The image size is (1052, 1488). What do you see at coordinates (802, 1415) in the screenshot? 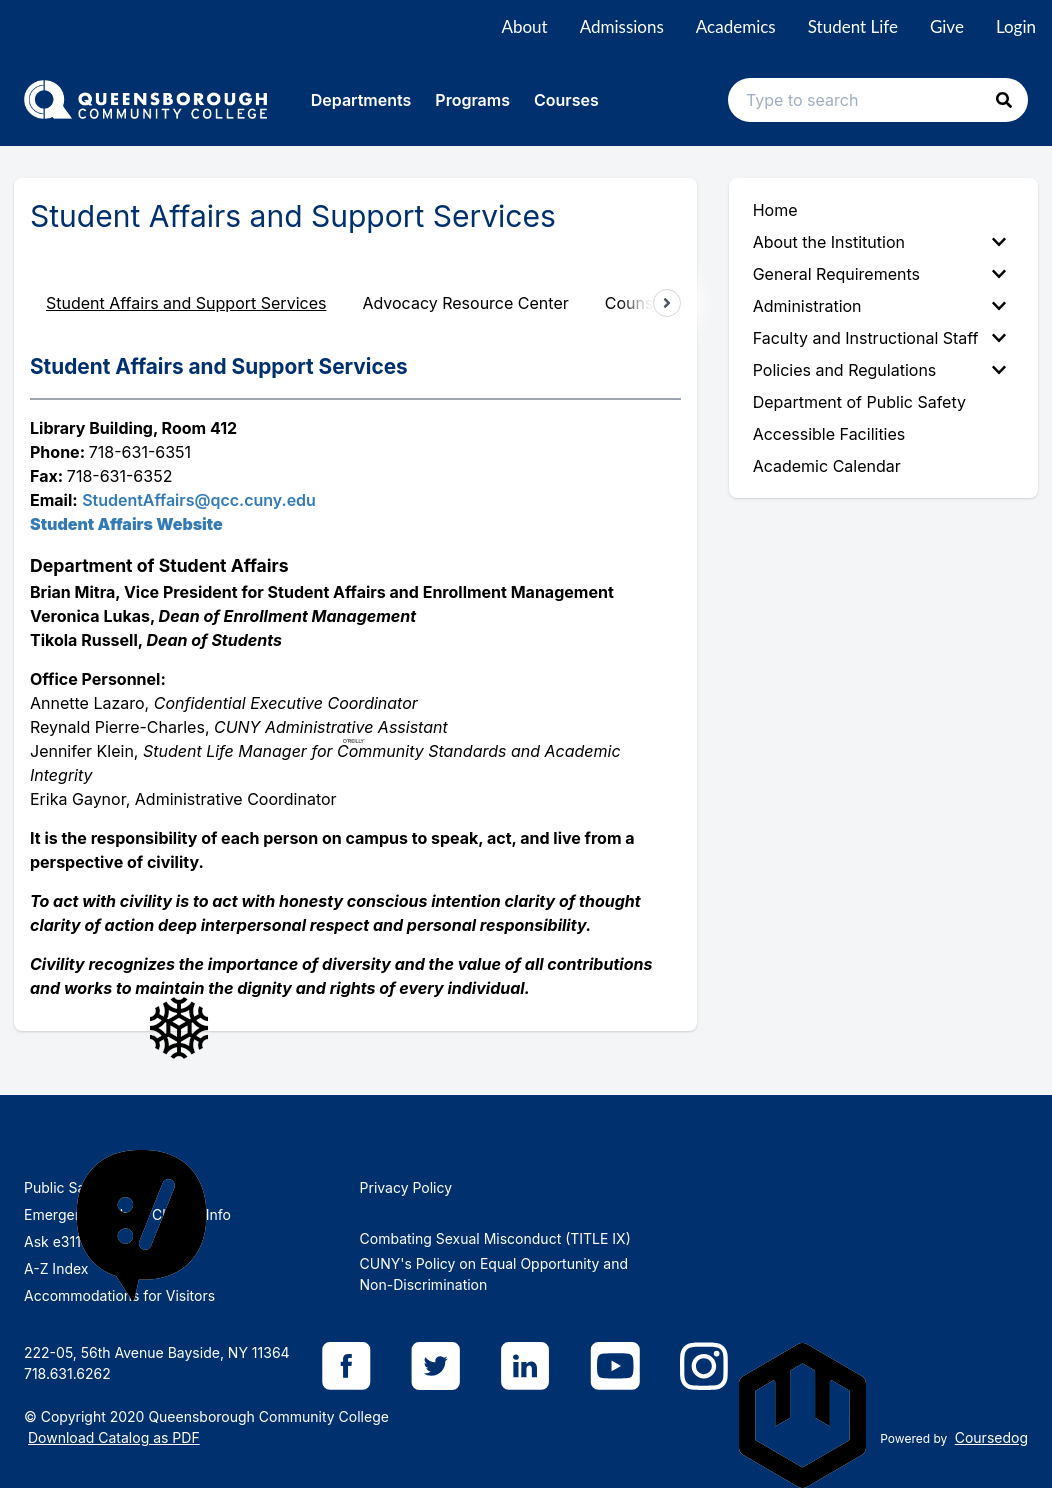
I see `wasmcloud platform logo` at bounding box center [802, 1415].